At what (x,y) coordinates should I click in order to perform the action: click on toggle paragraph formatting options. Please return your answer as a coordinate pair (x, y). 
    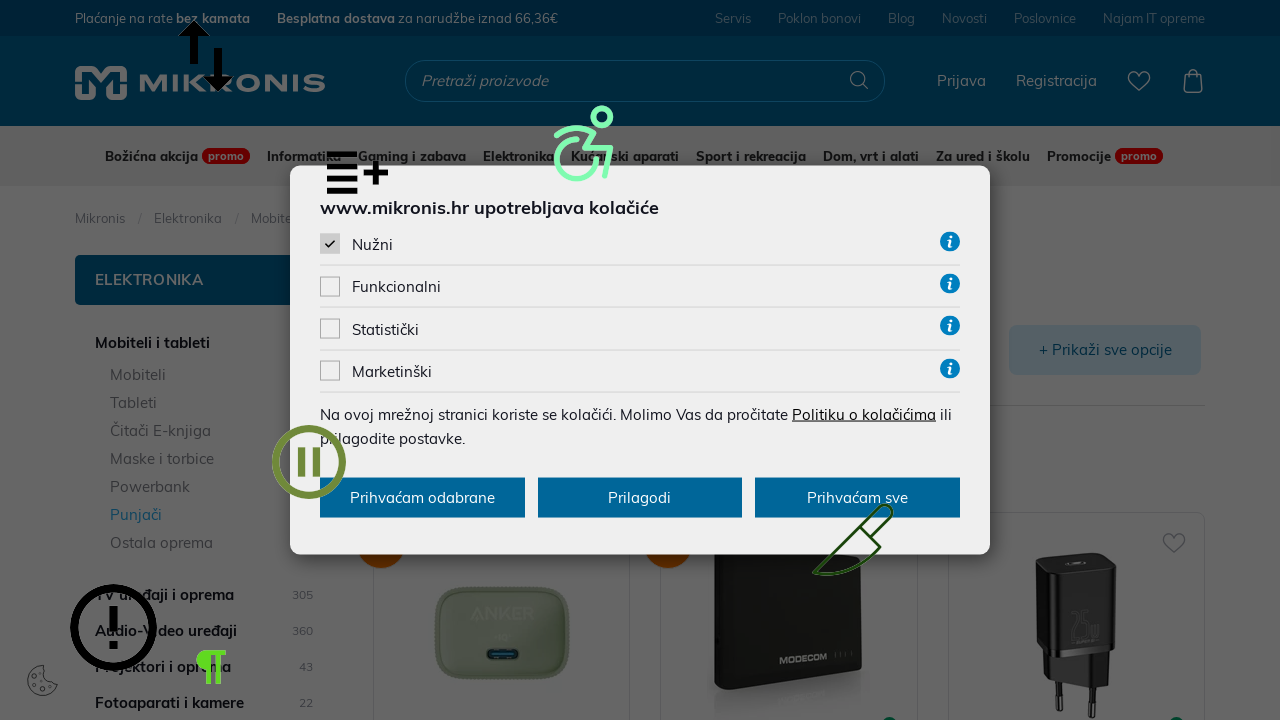
    Looking at the image, I should click on (211, 667).